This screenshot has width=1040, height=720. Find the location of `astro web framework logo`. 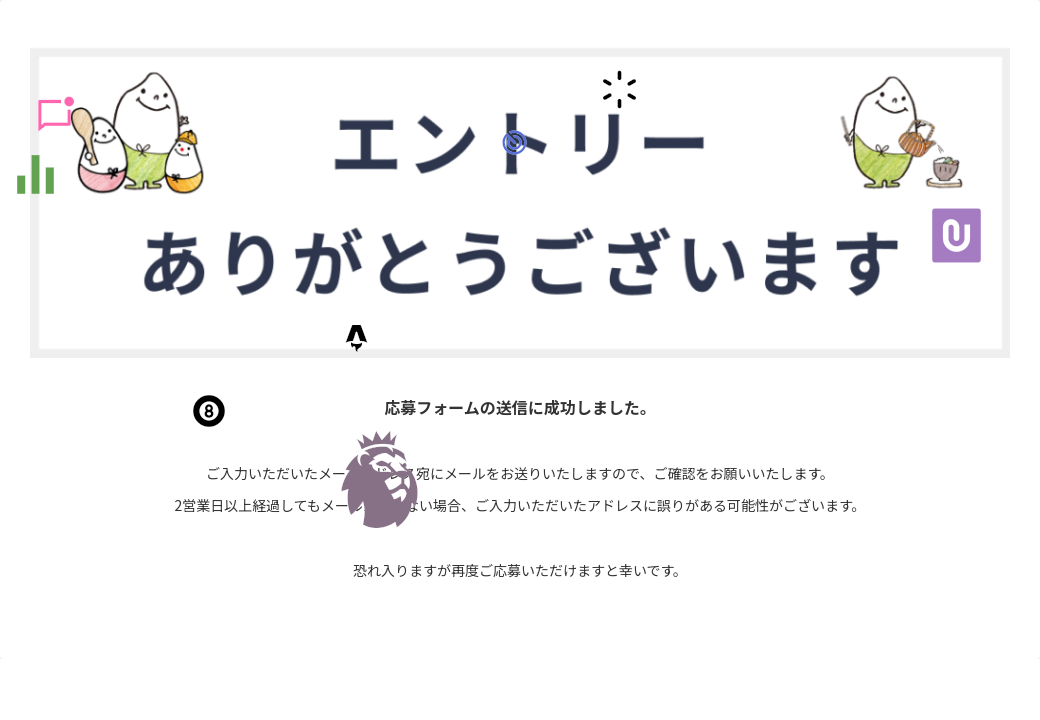

astro web framework logo is located at coordinates (356, 338).